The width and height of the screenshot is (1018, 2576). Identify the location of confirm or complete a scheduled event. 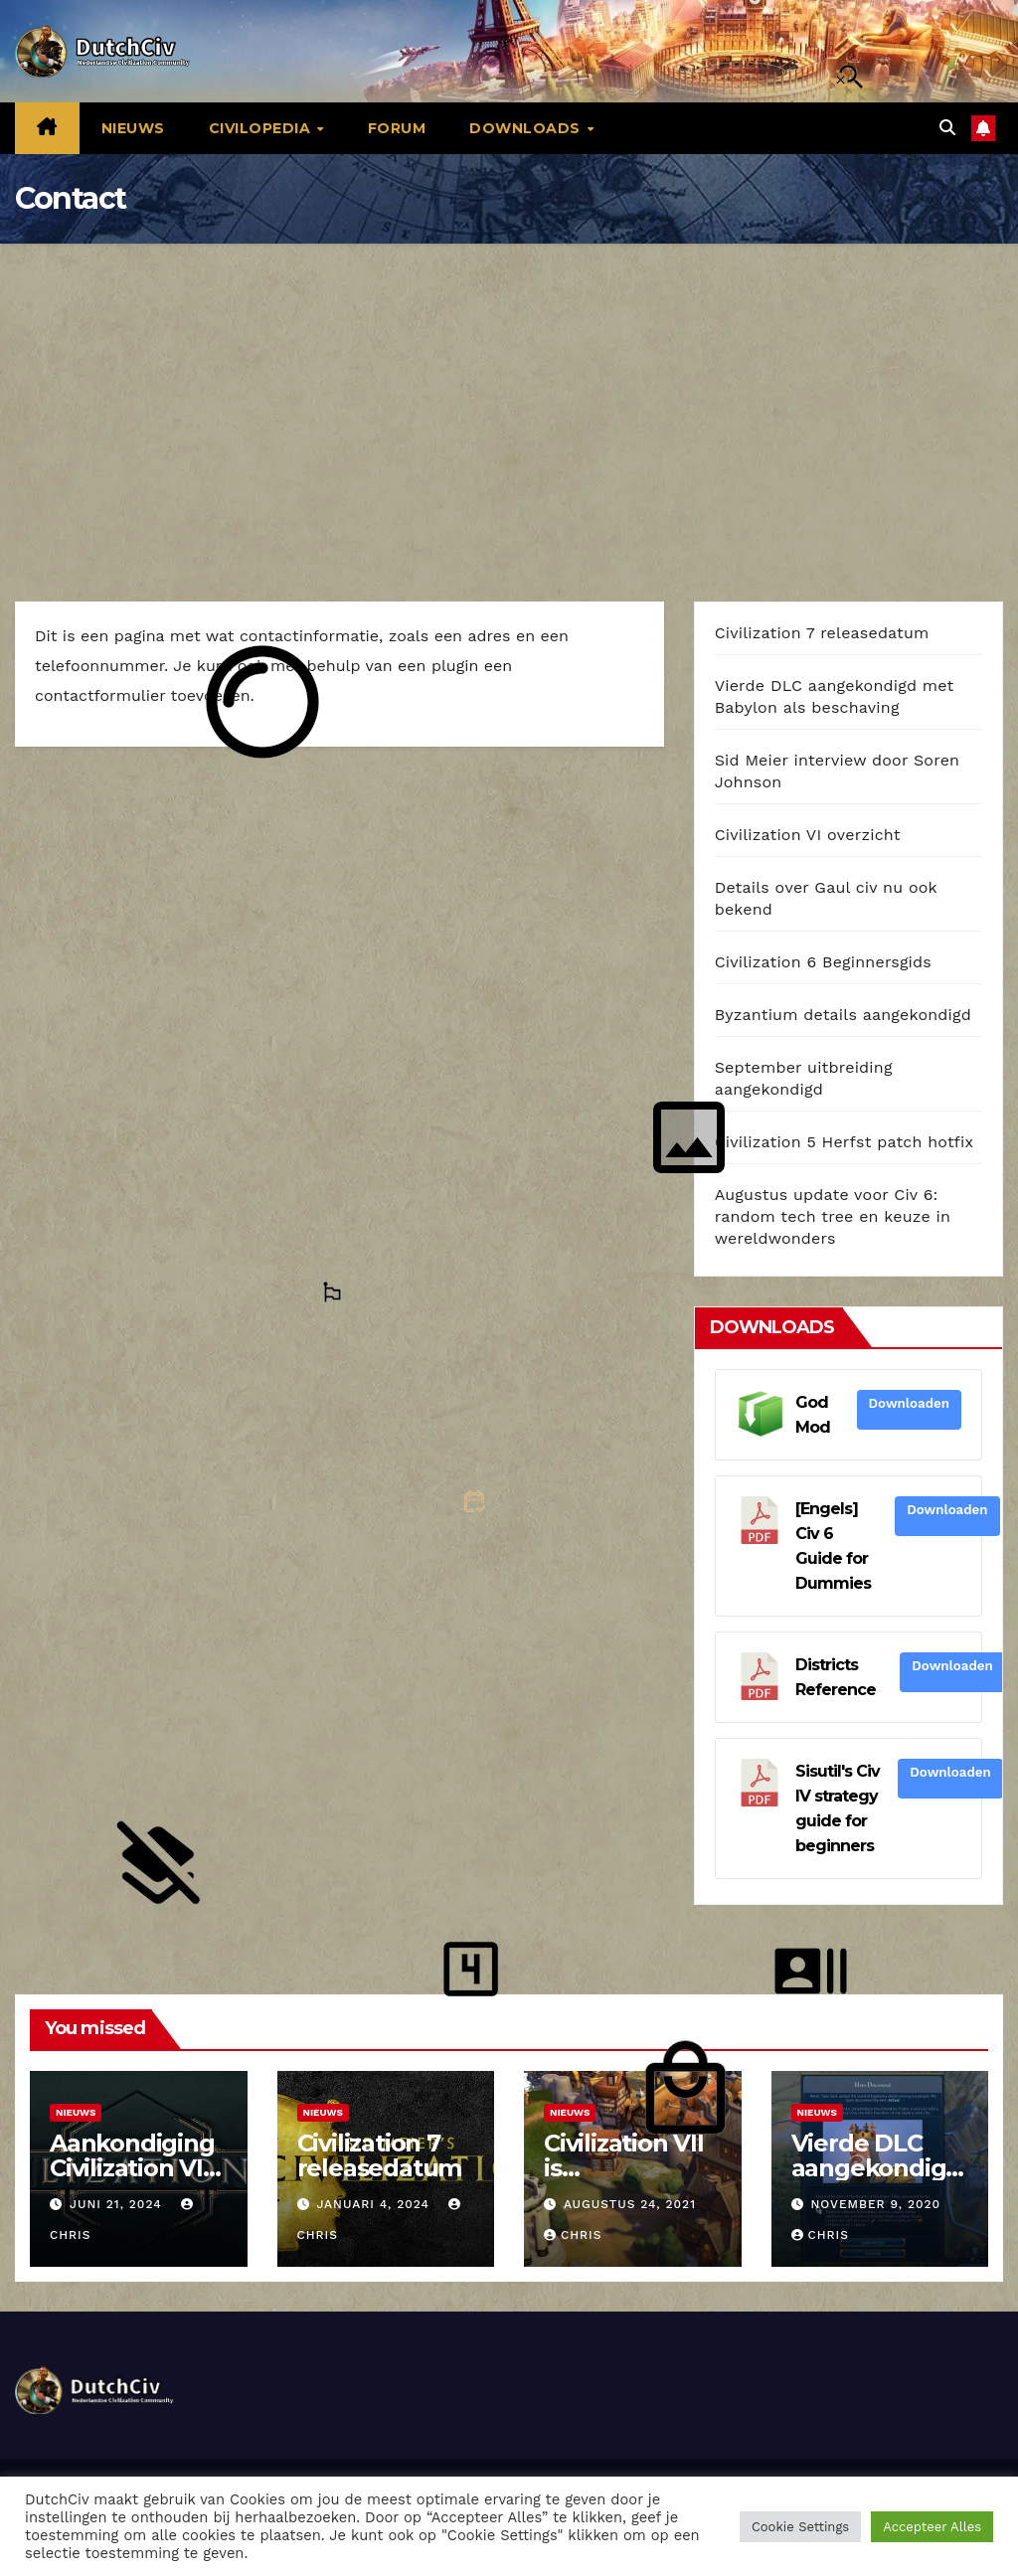
(474, 1501).